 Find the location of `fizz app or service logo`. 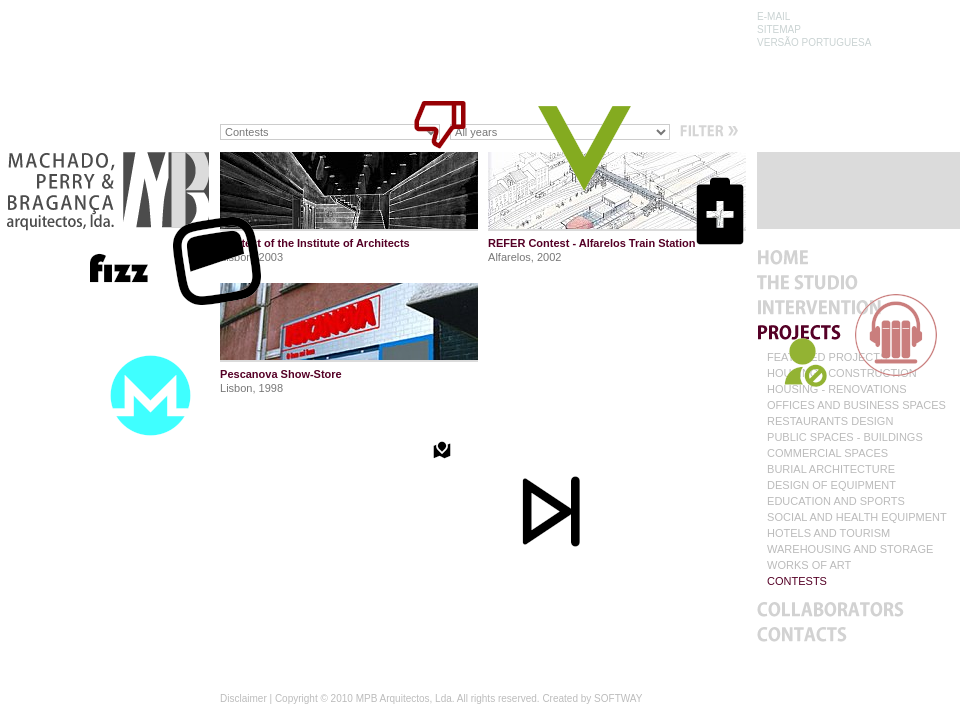

fizz app or service logo is located at coordinates (119, 268).